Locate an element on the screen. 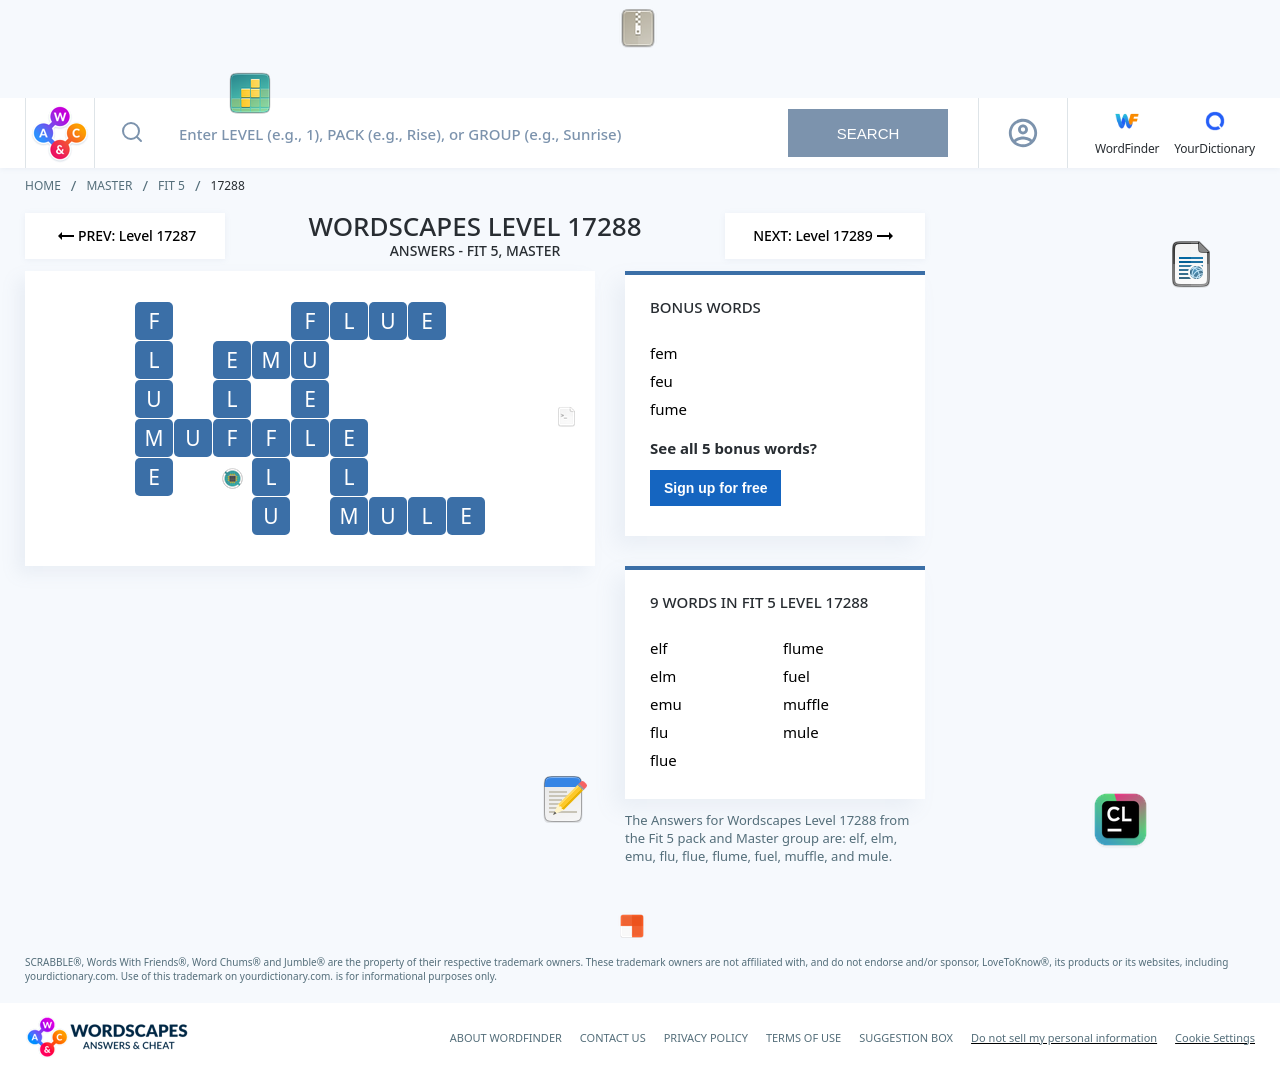 Image resolution: width=1280 pixels, height=1071 pixels. access firmware or system component settings is located at coordinates (232, 478).